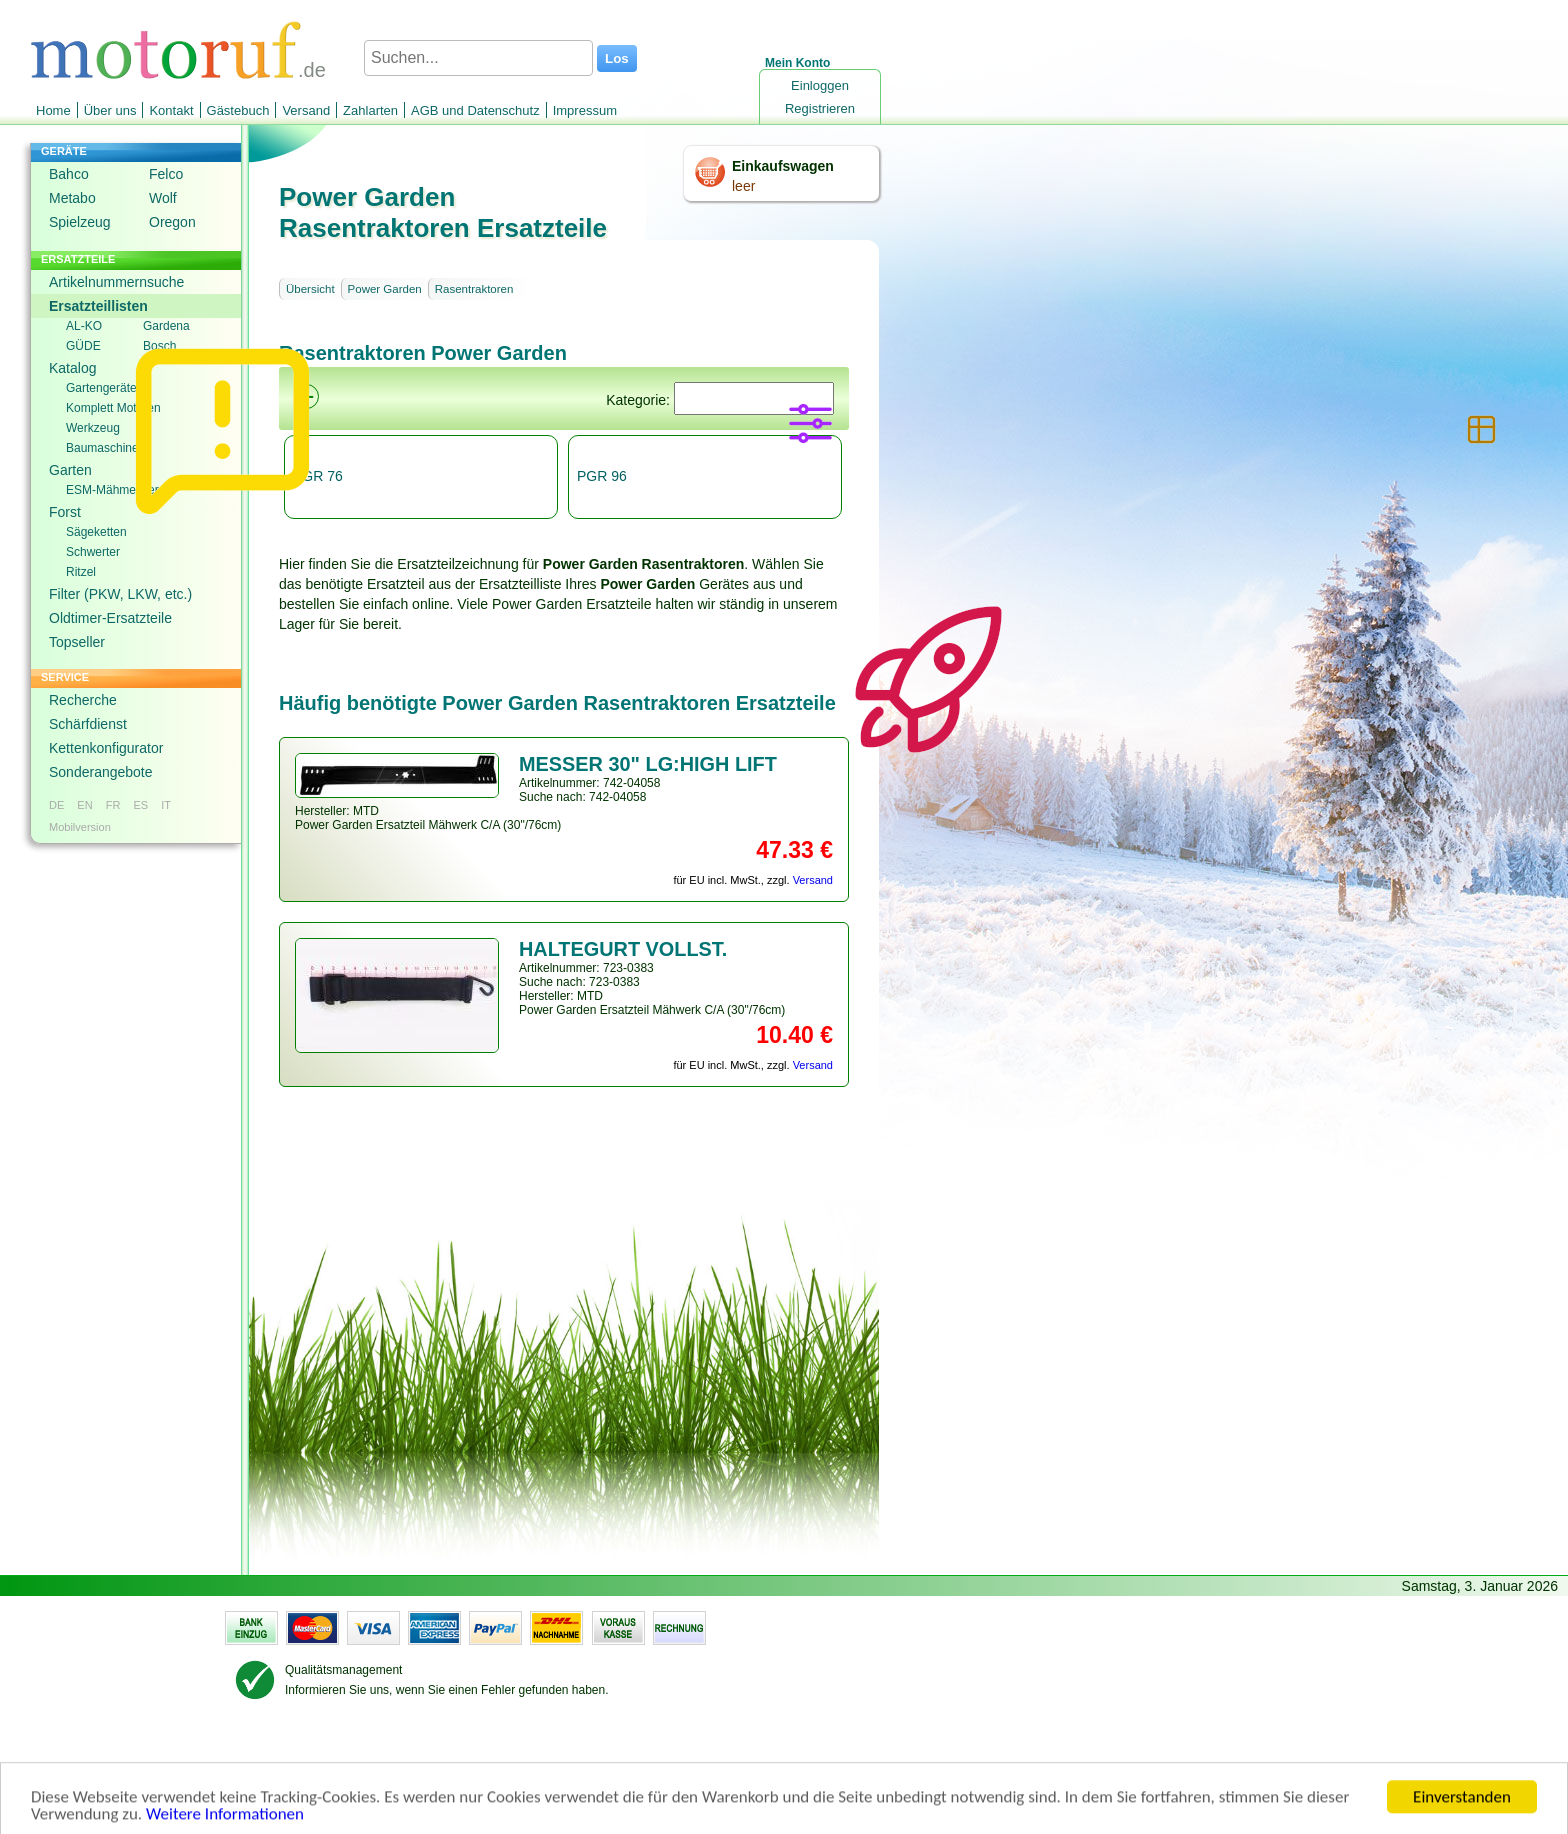 The height and width of the screenshot is (1834, 1568). I want to click on message contains a warning or alert, so click(222, 427).